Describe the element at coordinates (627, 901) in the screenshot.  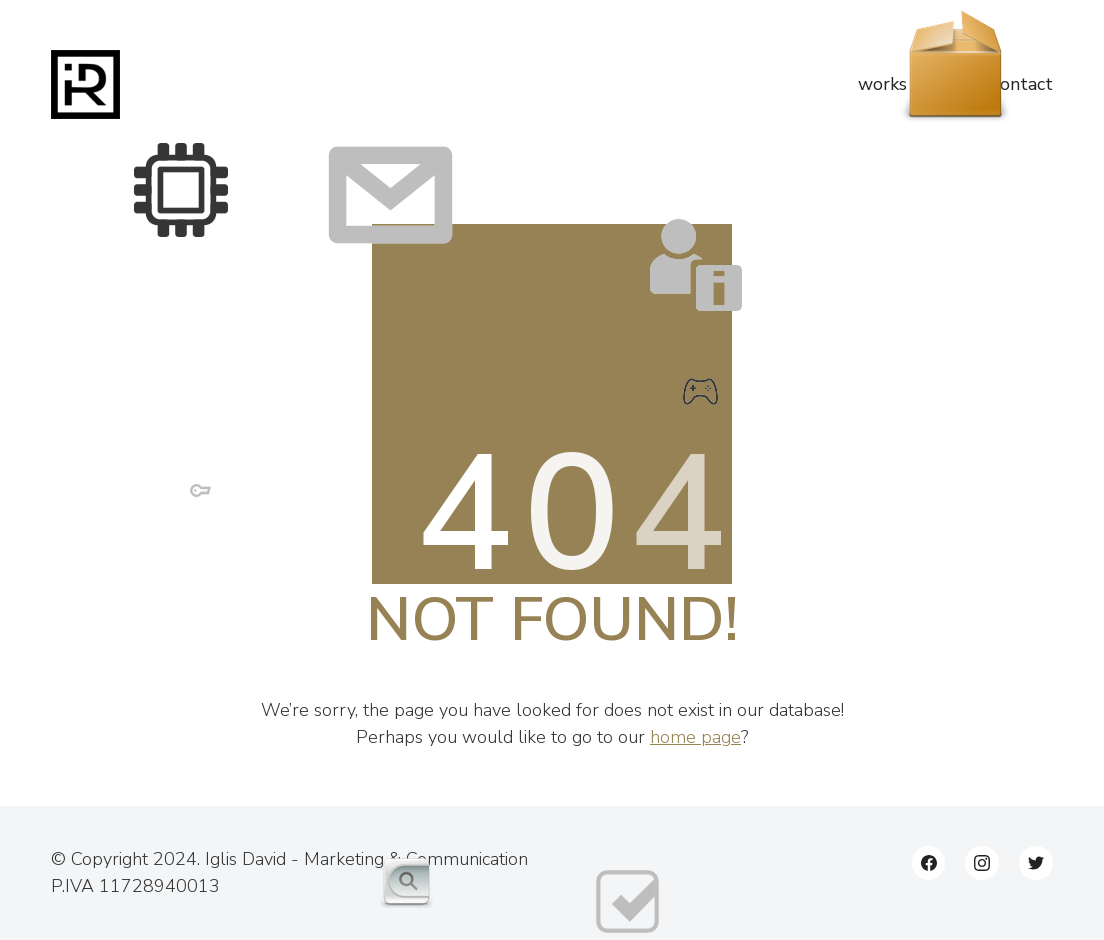
I see `indicates a selected or enabled option` at that location.